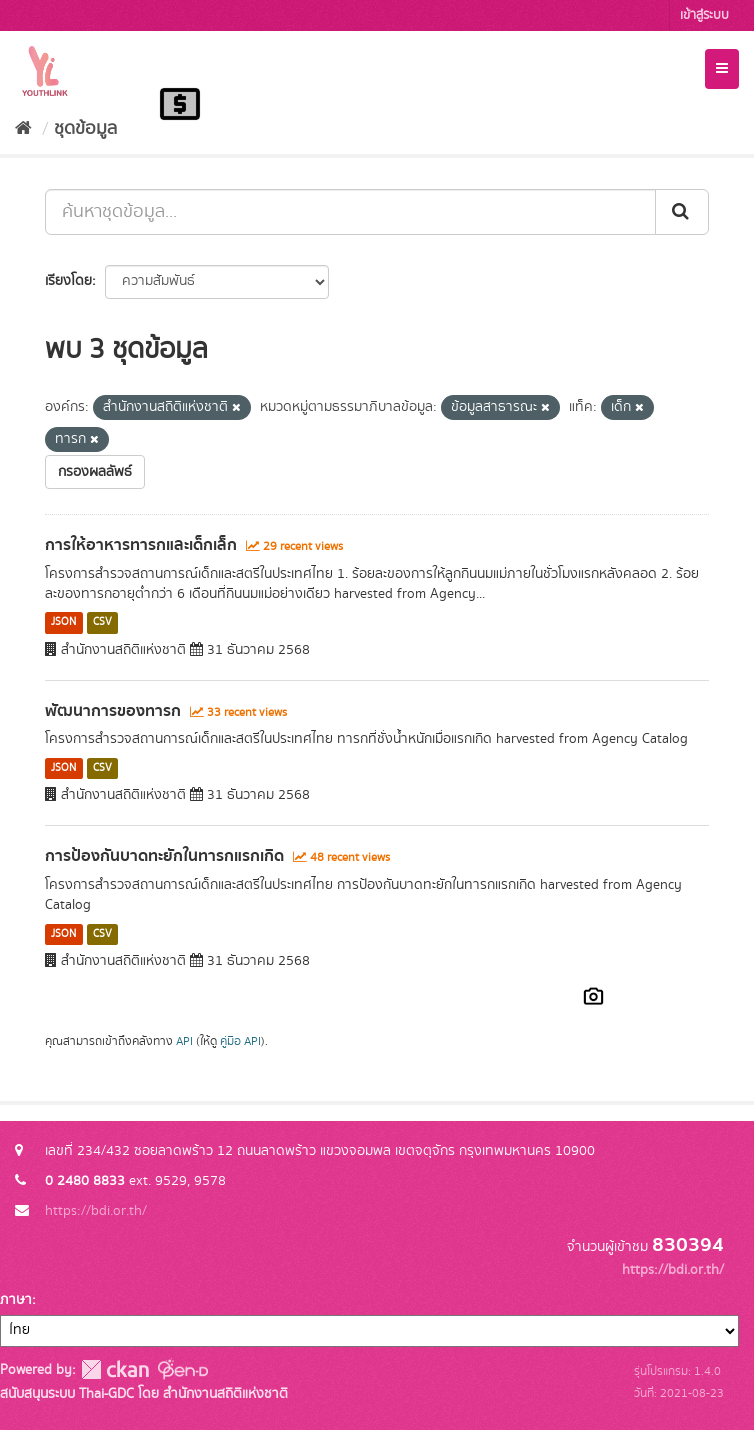  I want to click on take a photo, so click(593, 996).